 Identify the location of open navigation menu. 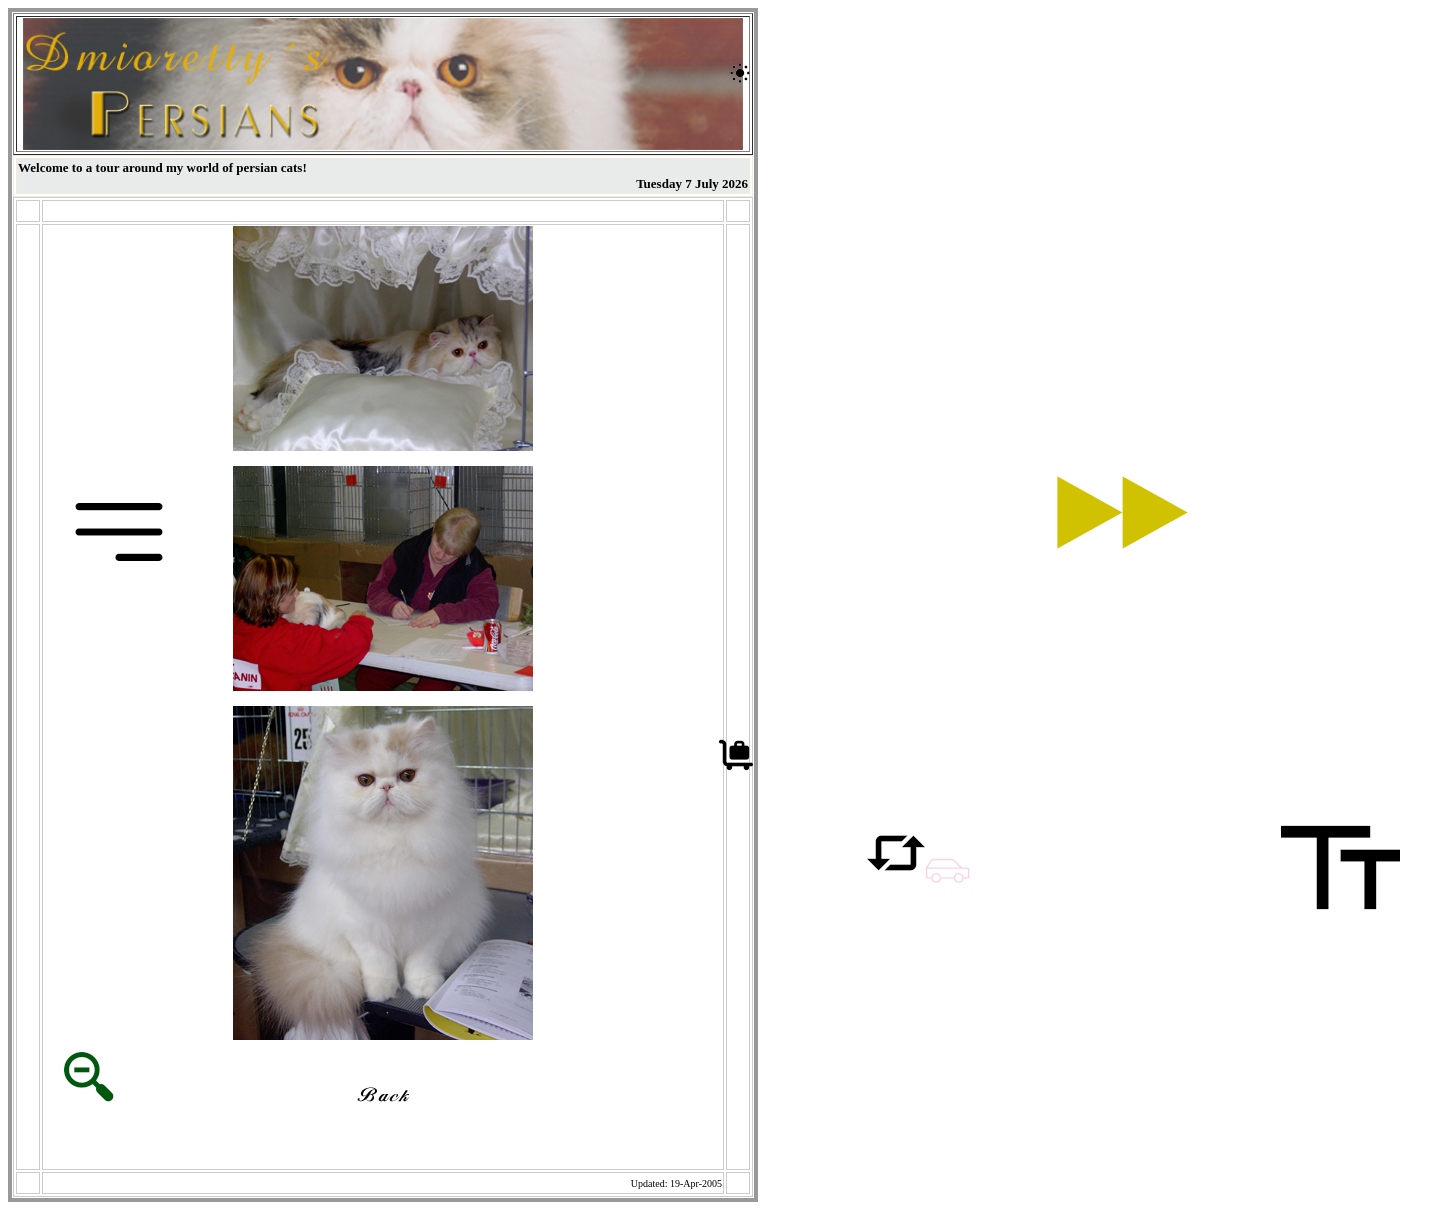
(119, 532).